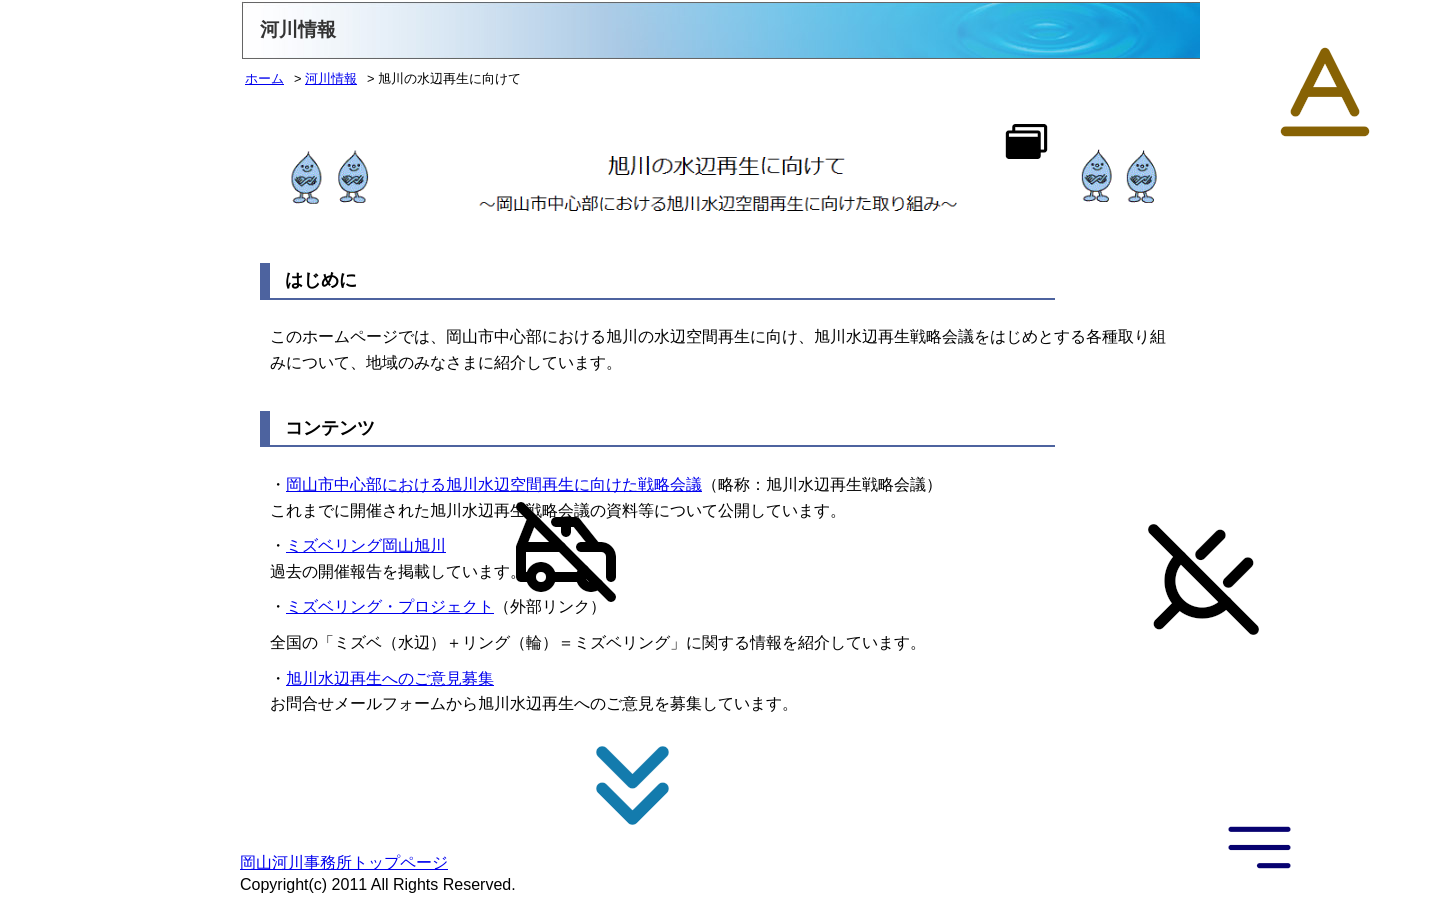  Describe the element at coordinates (1026, 141) in the screenshot. I see `view open browser windows` at that location.